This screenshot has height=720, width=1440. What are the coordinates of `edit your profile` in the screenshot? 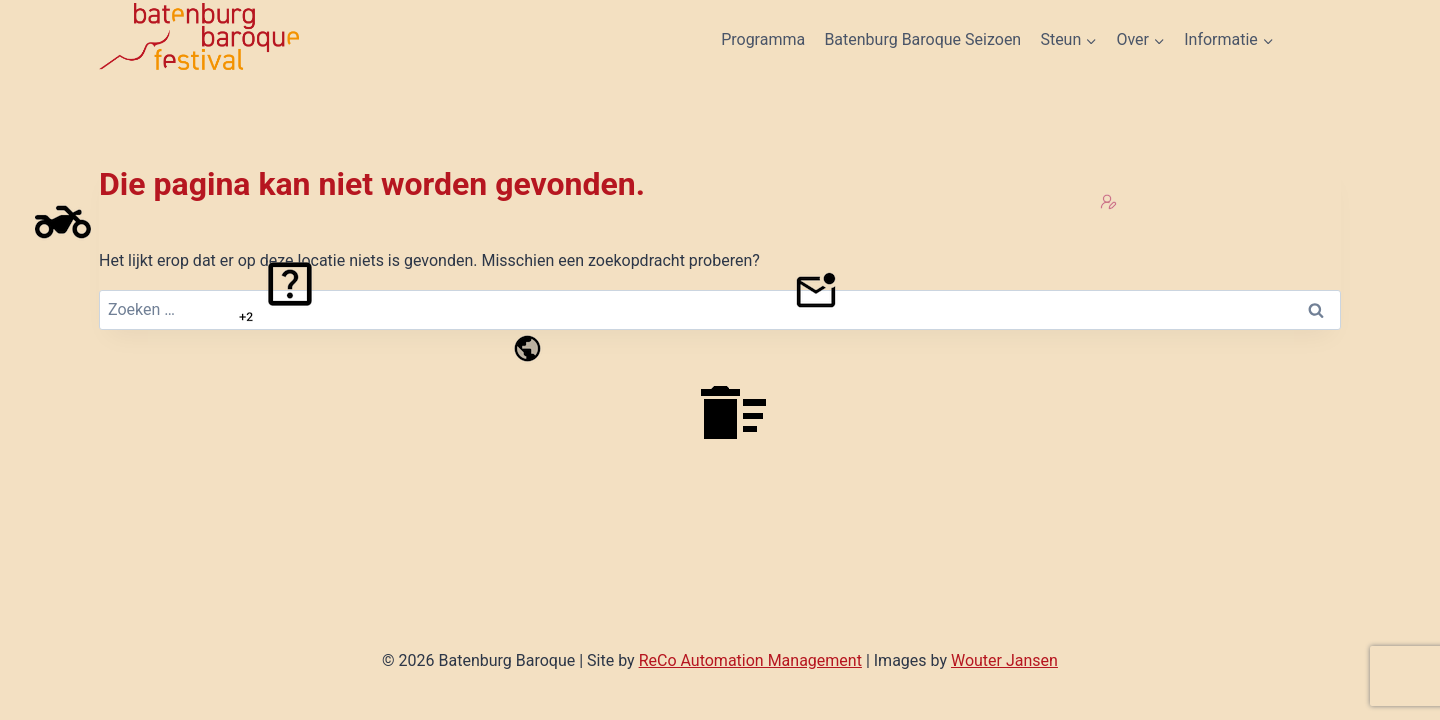 It's located at (1108, 201).